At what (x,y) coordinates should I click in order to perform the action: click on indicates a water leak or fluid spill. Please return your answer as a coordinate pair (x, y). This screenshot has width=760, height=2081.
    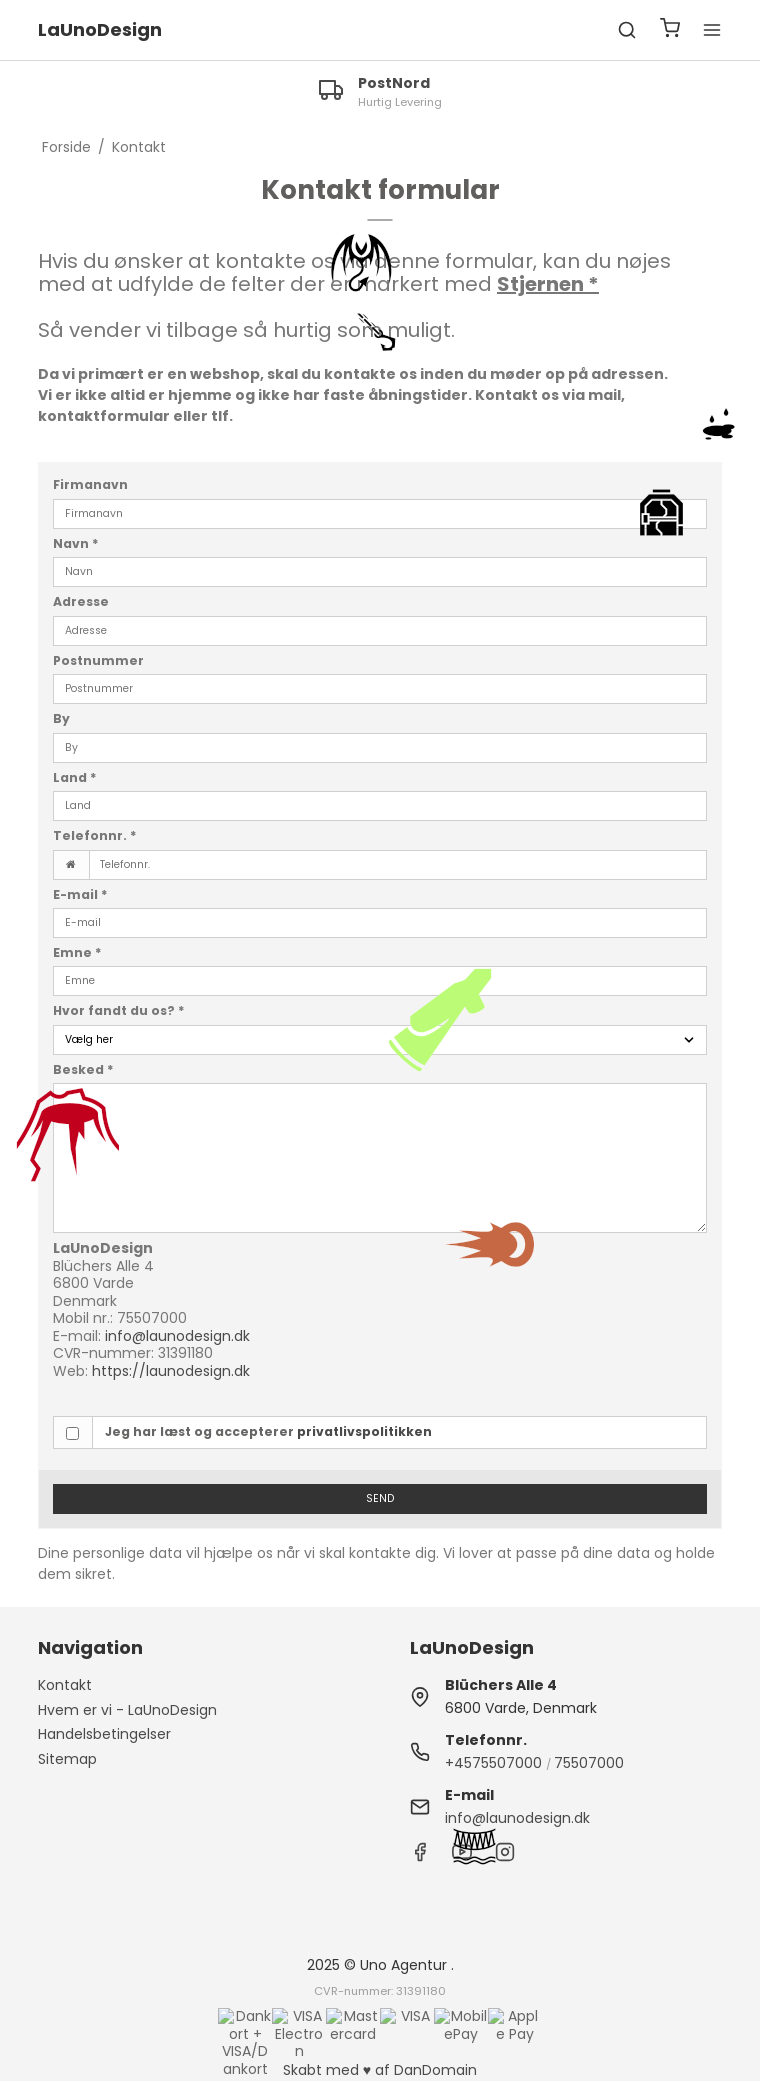
    Looking at the image, I should click on (718, 423).